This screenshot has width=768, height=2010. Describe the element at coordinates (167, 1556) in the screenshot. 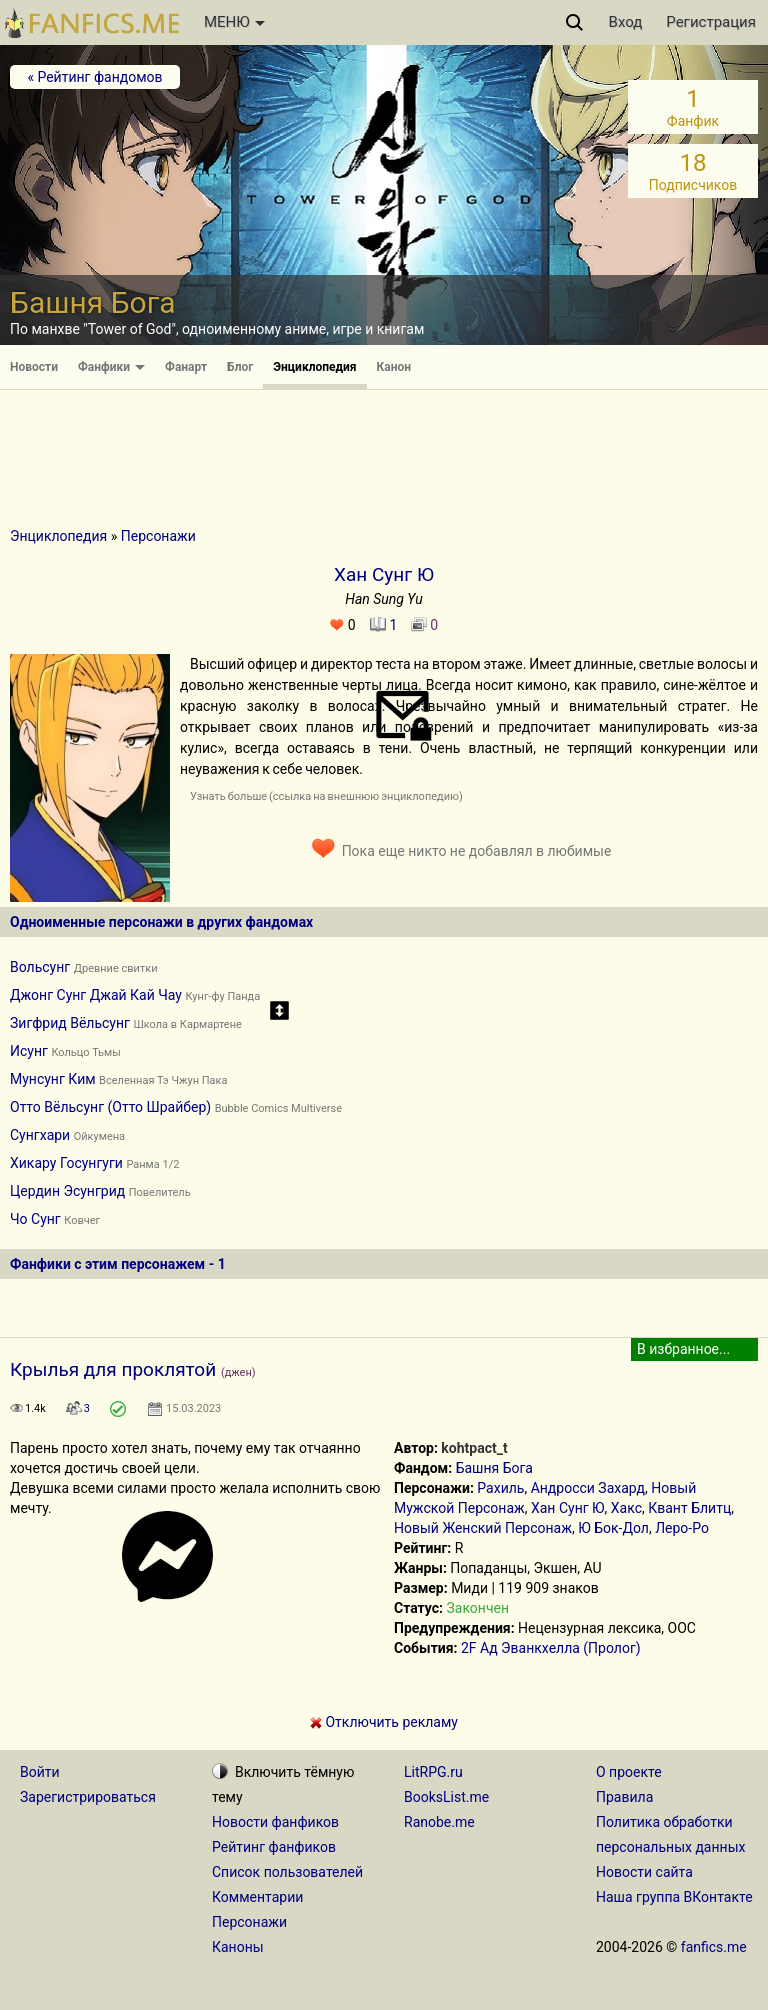

I see `open Facebook Messenger app` at that location.